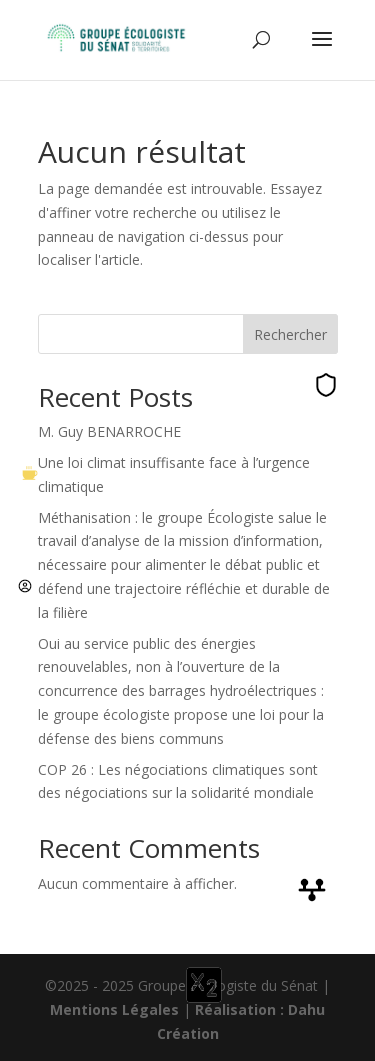 This screenshot has width=375, height=1061. I want to click on view your profile, so click(25, 586).